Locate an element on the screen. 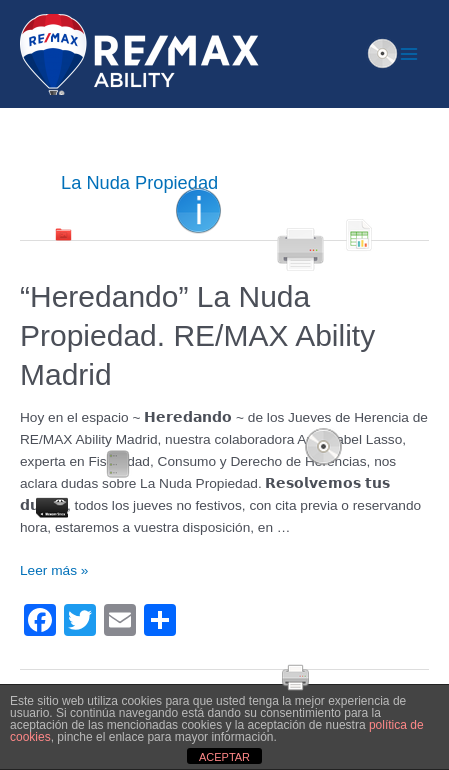 The image size is (449, 770). access memory stick storage device is located at coordinates (52, 508).